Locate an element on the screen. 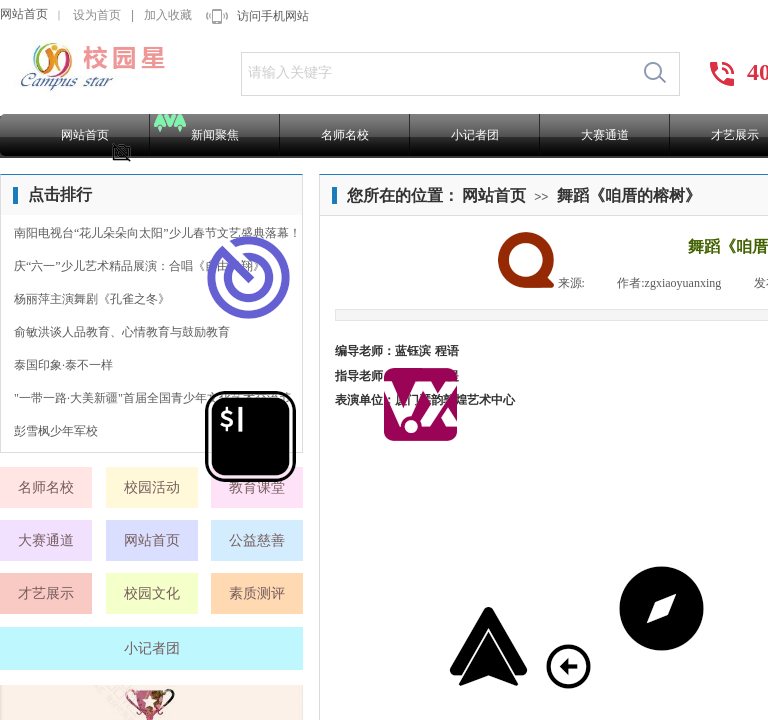  open iTerm2 terminal application is located at coordinates (250, 436).